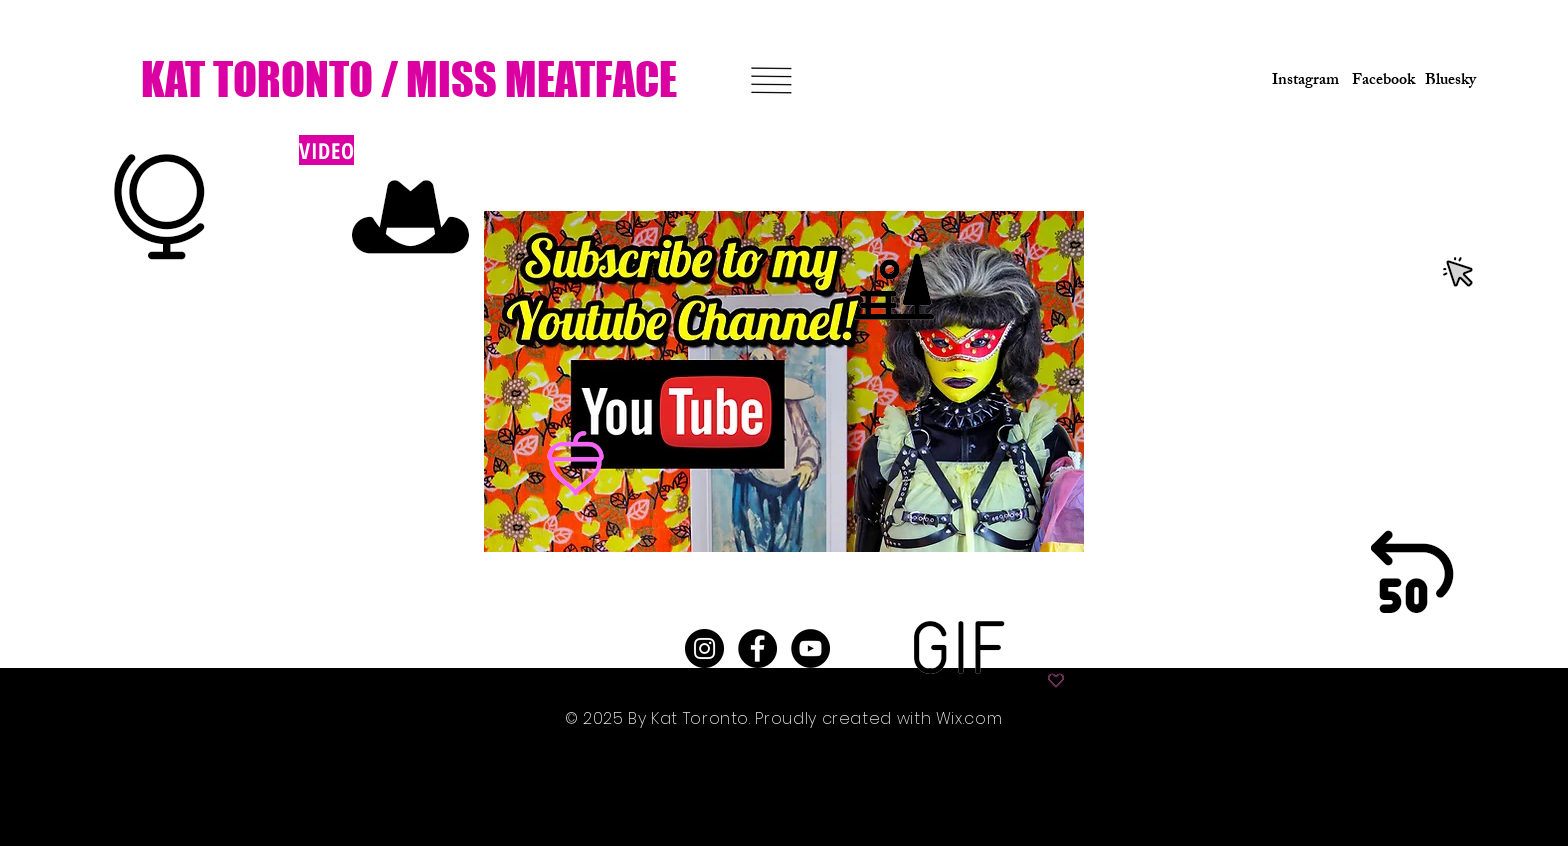 This screenshot has height=846, width=1568. I want to click on click or tap to interact, so click(1459, 273).